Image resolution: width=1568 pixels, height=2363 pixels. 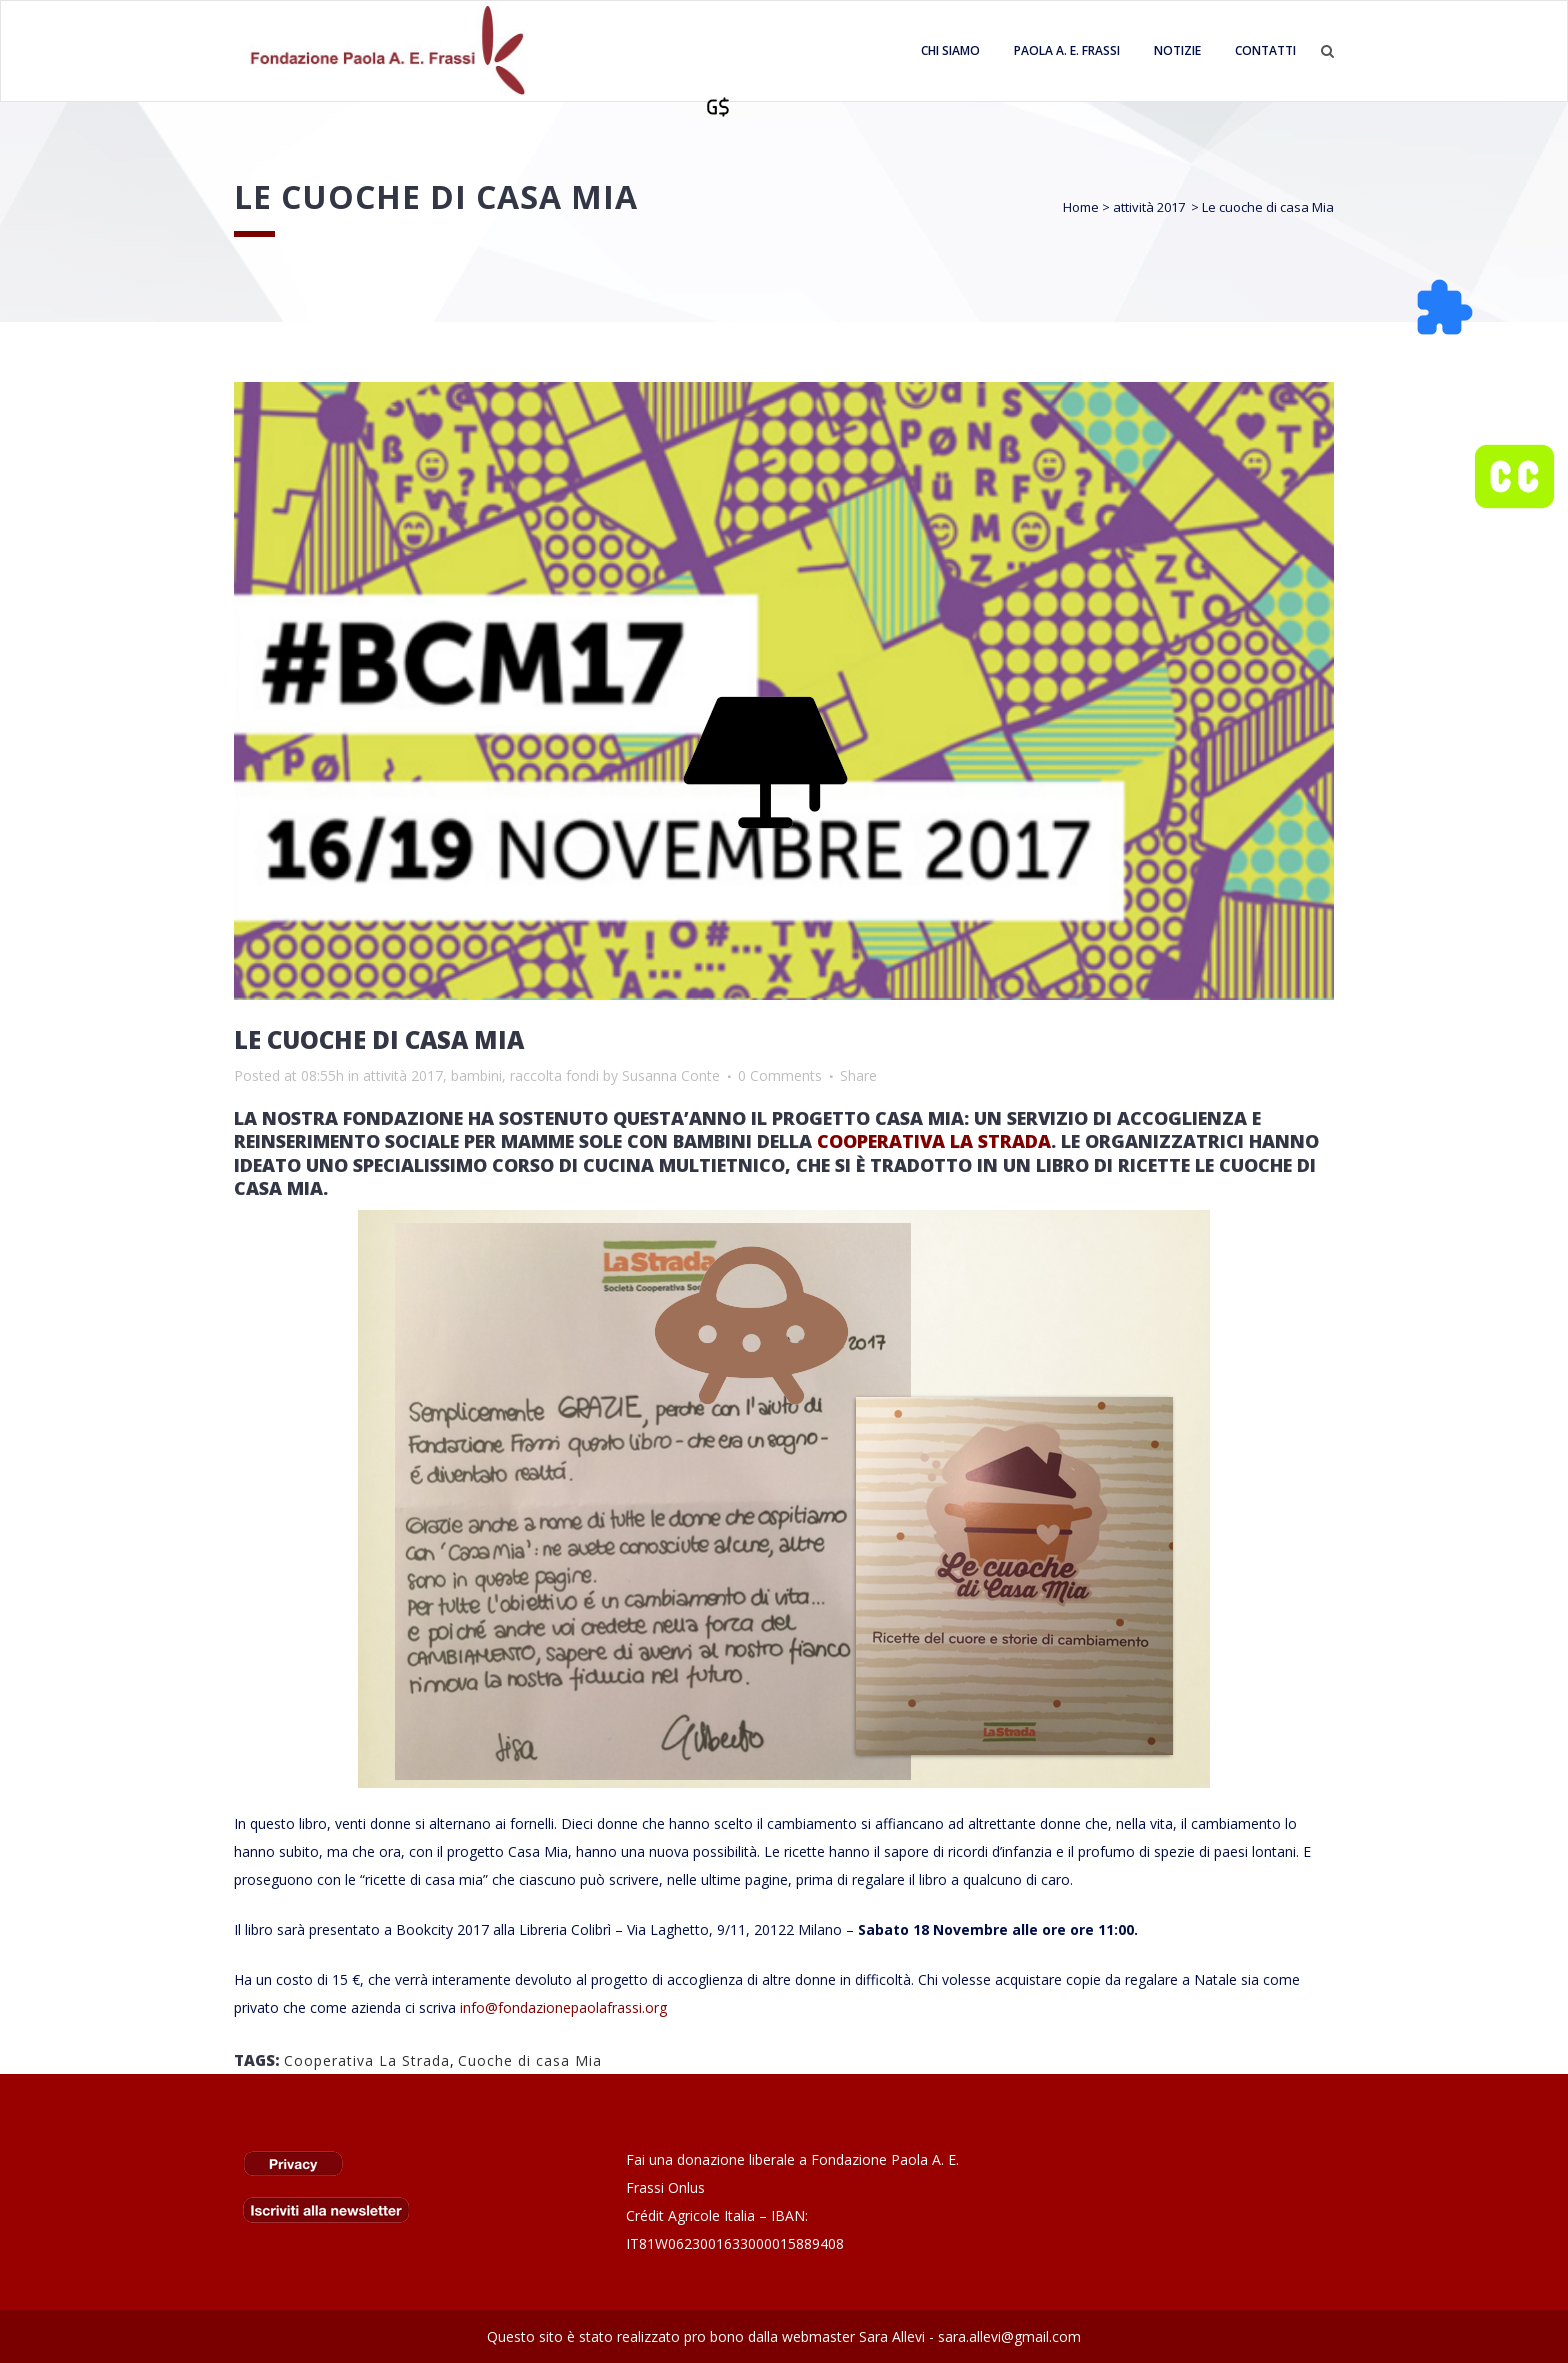 I want to click on enable closed captions, so click(x=1514, y=476).